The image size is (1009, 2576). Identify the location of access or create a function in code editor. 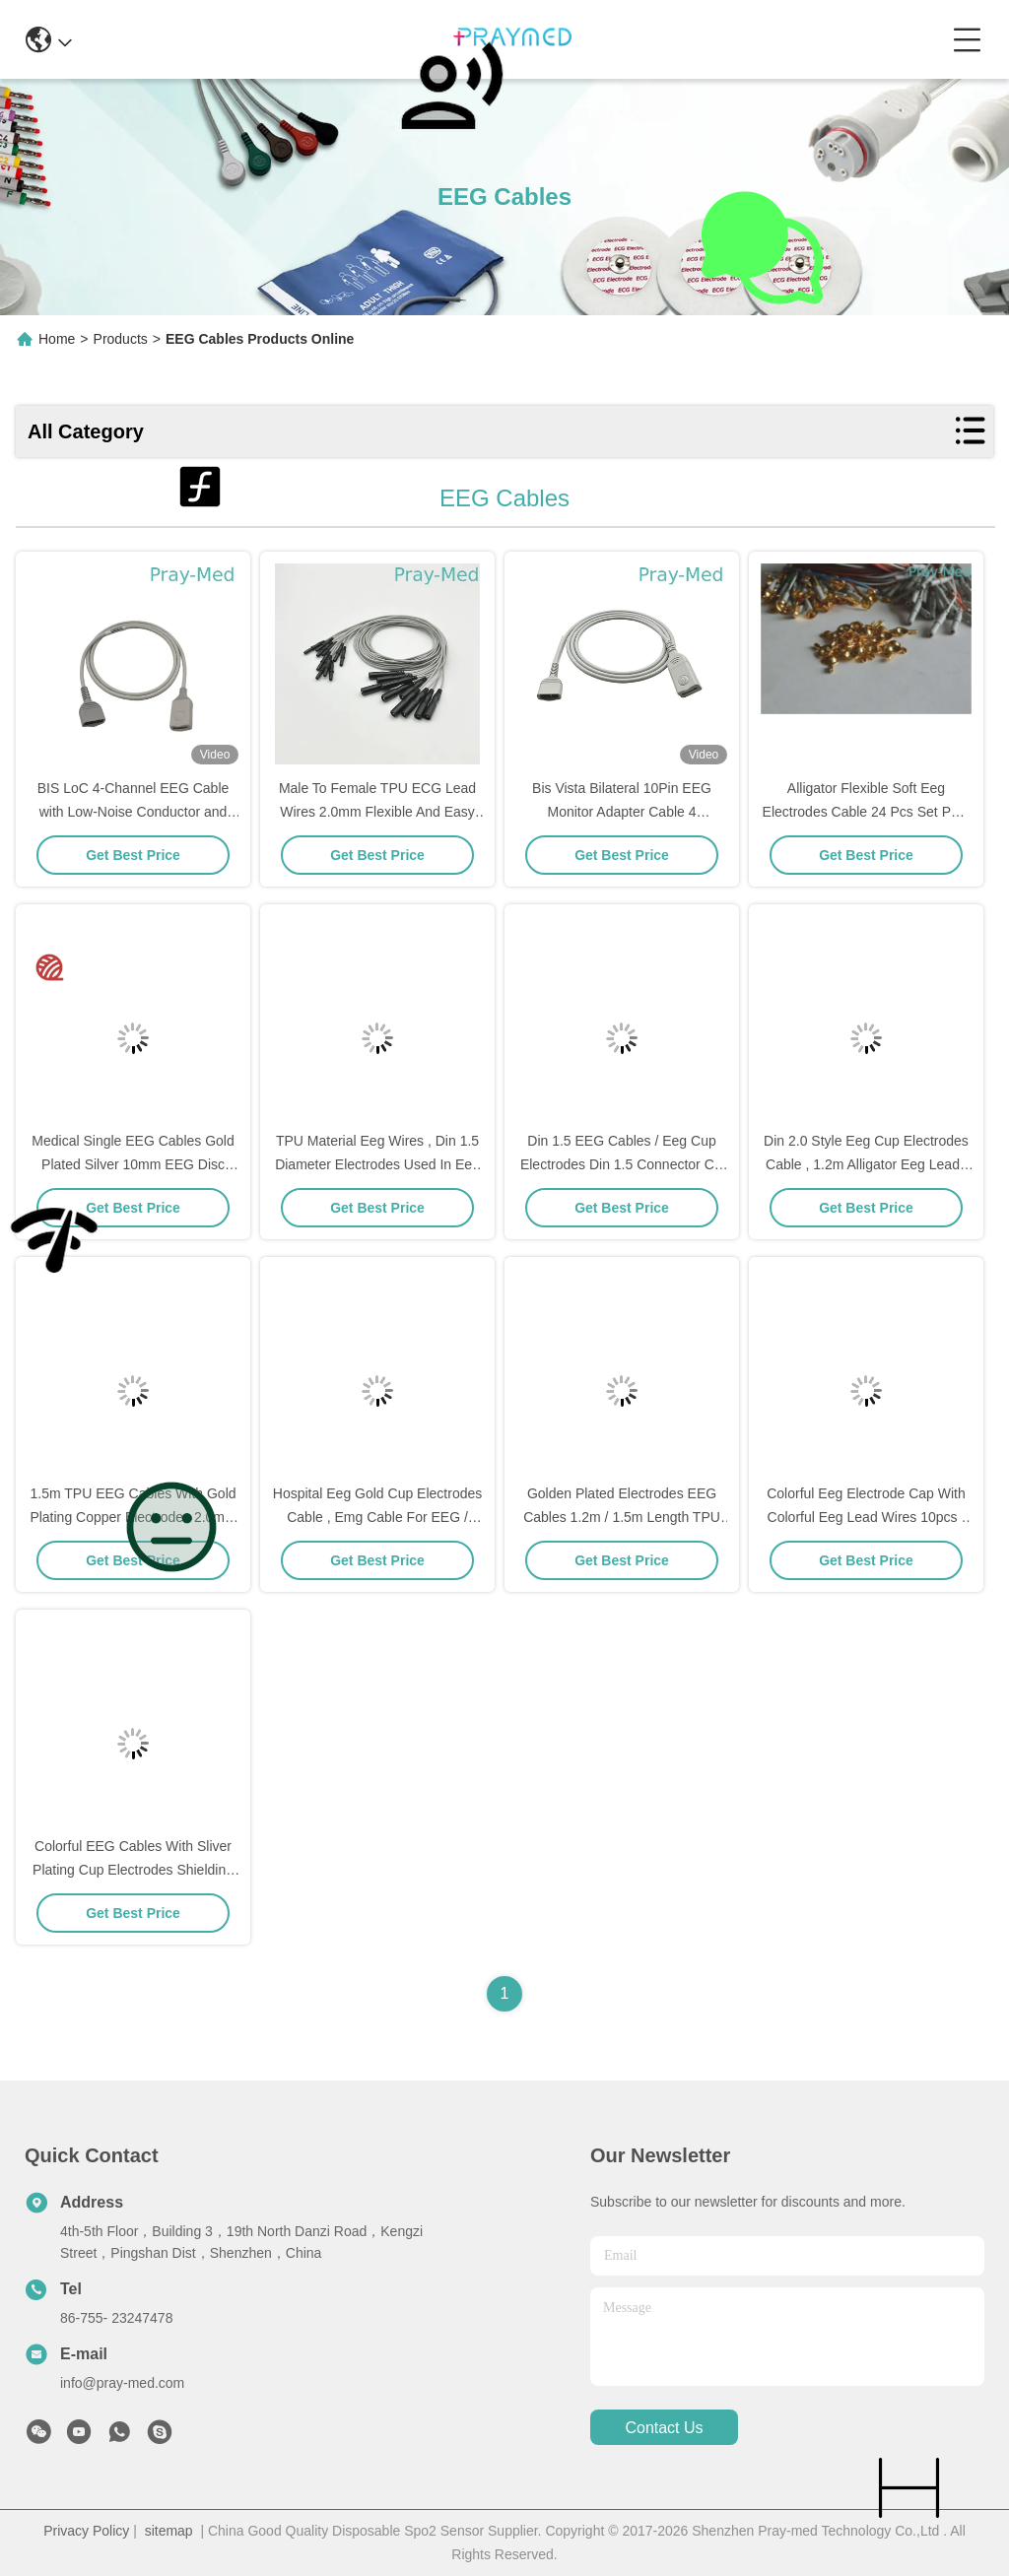
(200, 487).